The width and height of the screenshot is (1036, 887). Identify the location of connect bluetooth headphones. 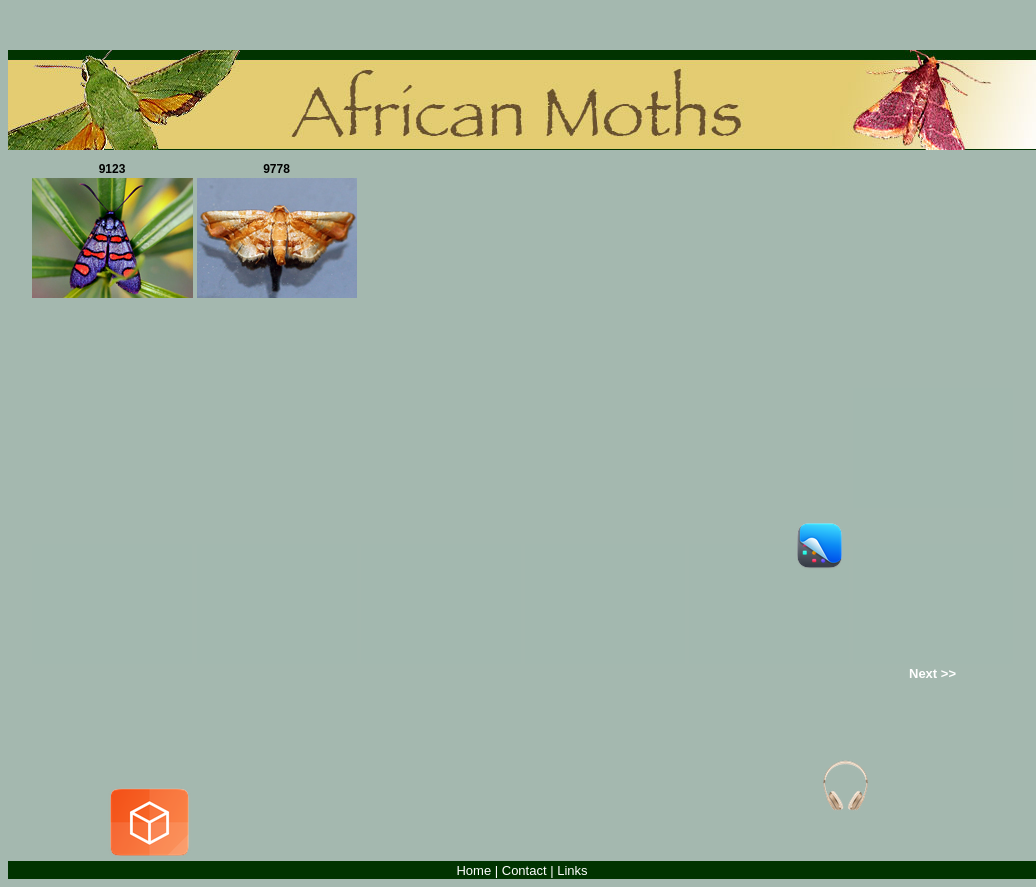
(845, 785).